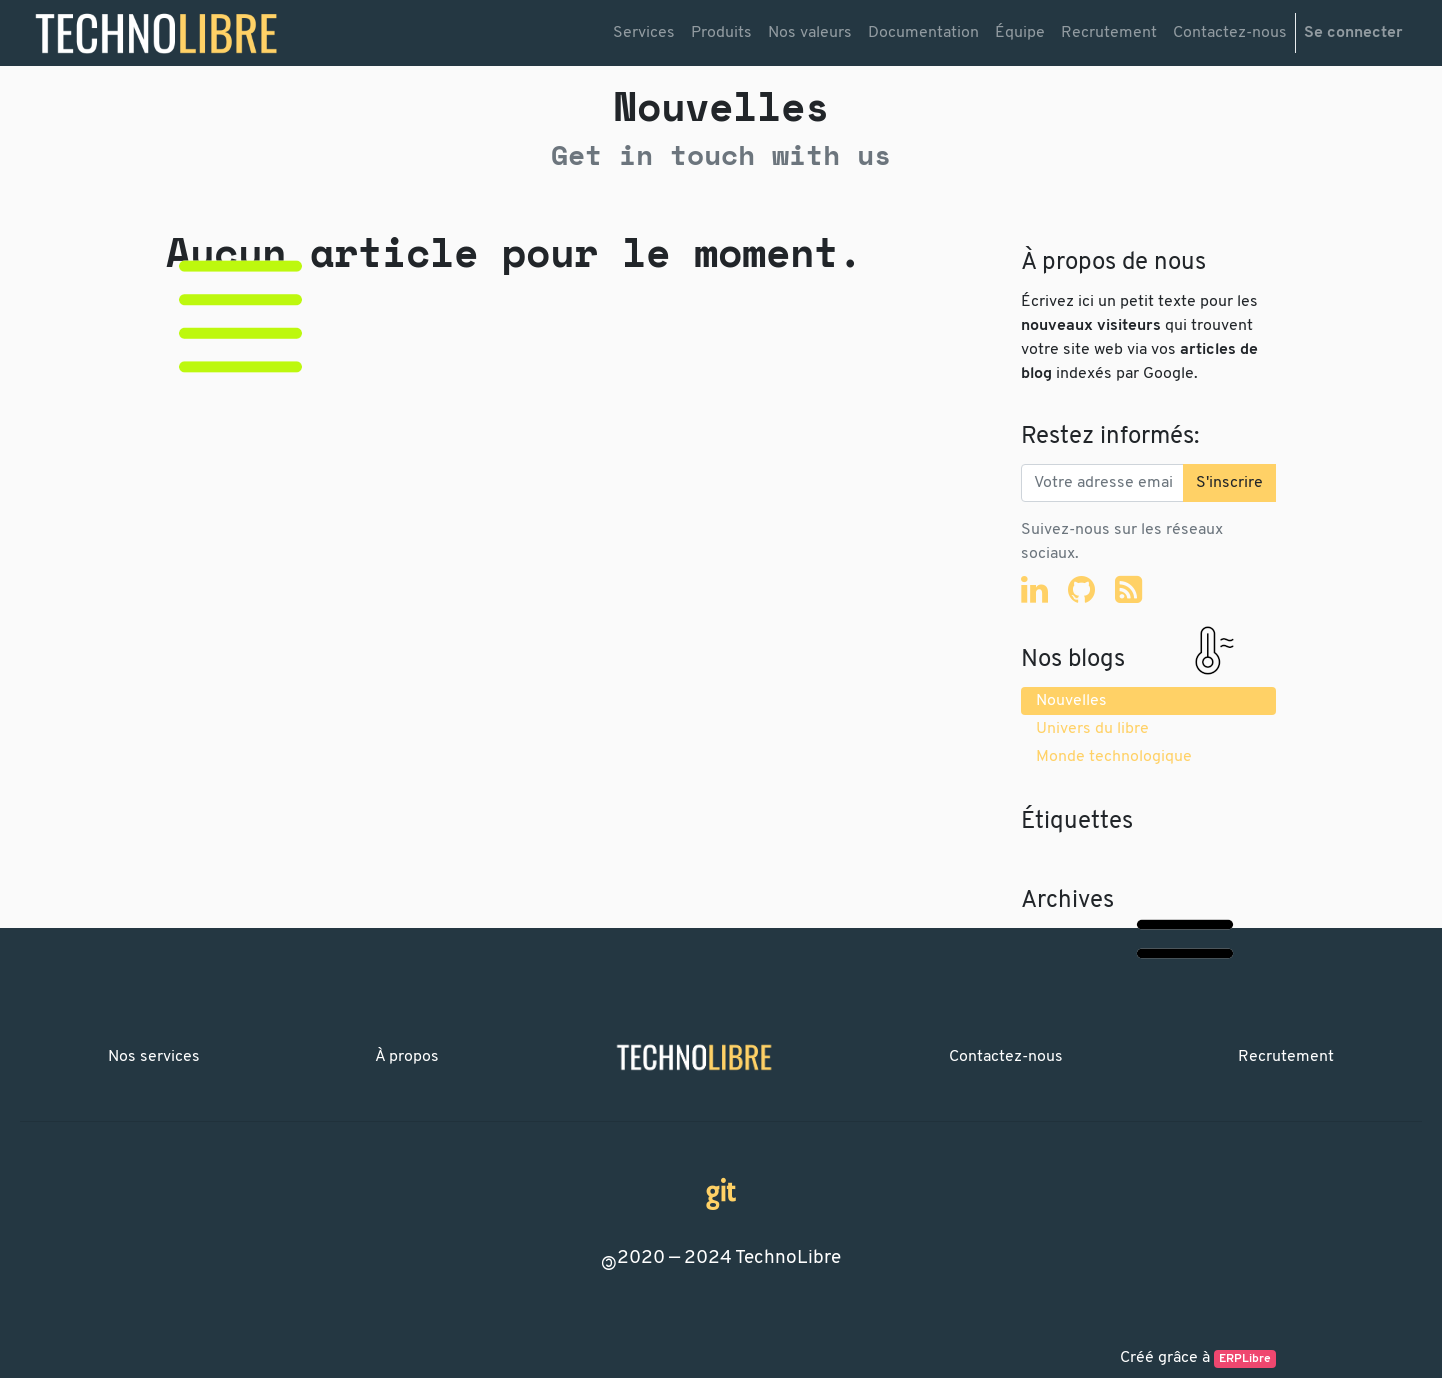  I want to click on indicates high temperature or heat warning, so click(1209, 650).